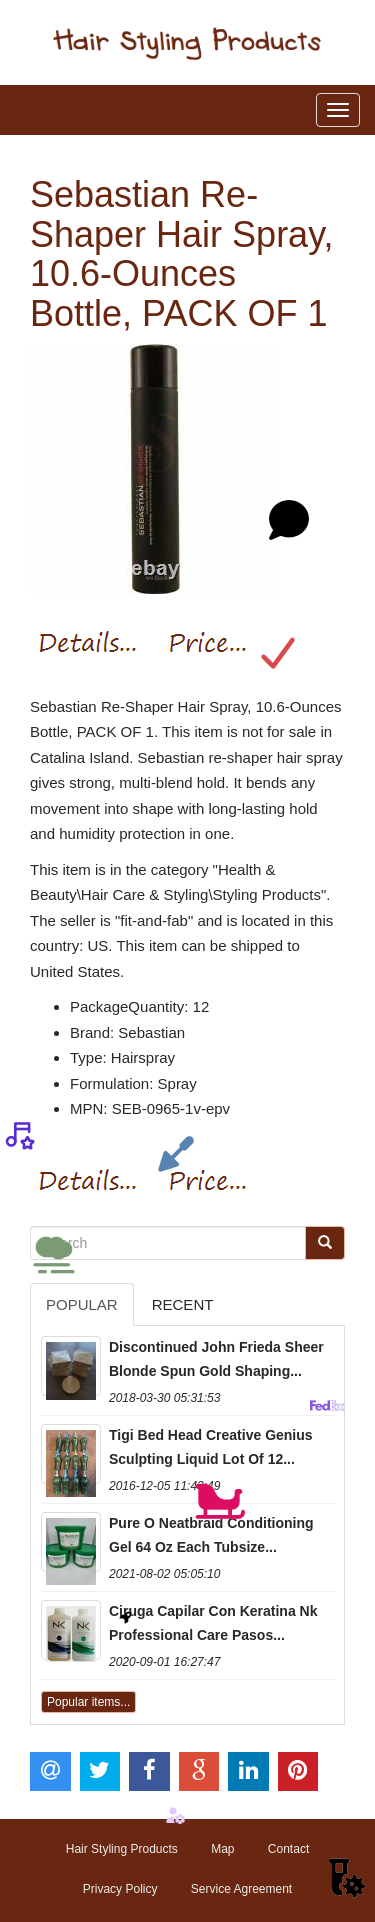  I want to click on indicates smog or poor air quality conditions, so click(54, 1255).